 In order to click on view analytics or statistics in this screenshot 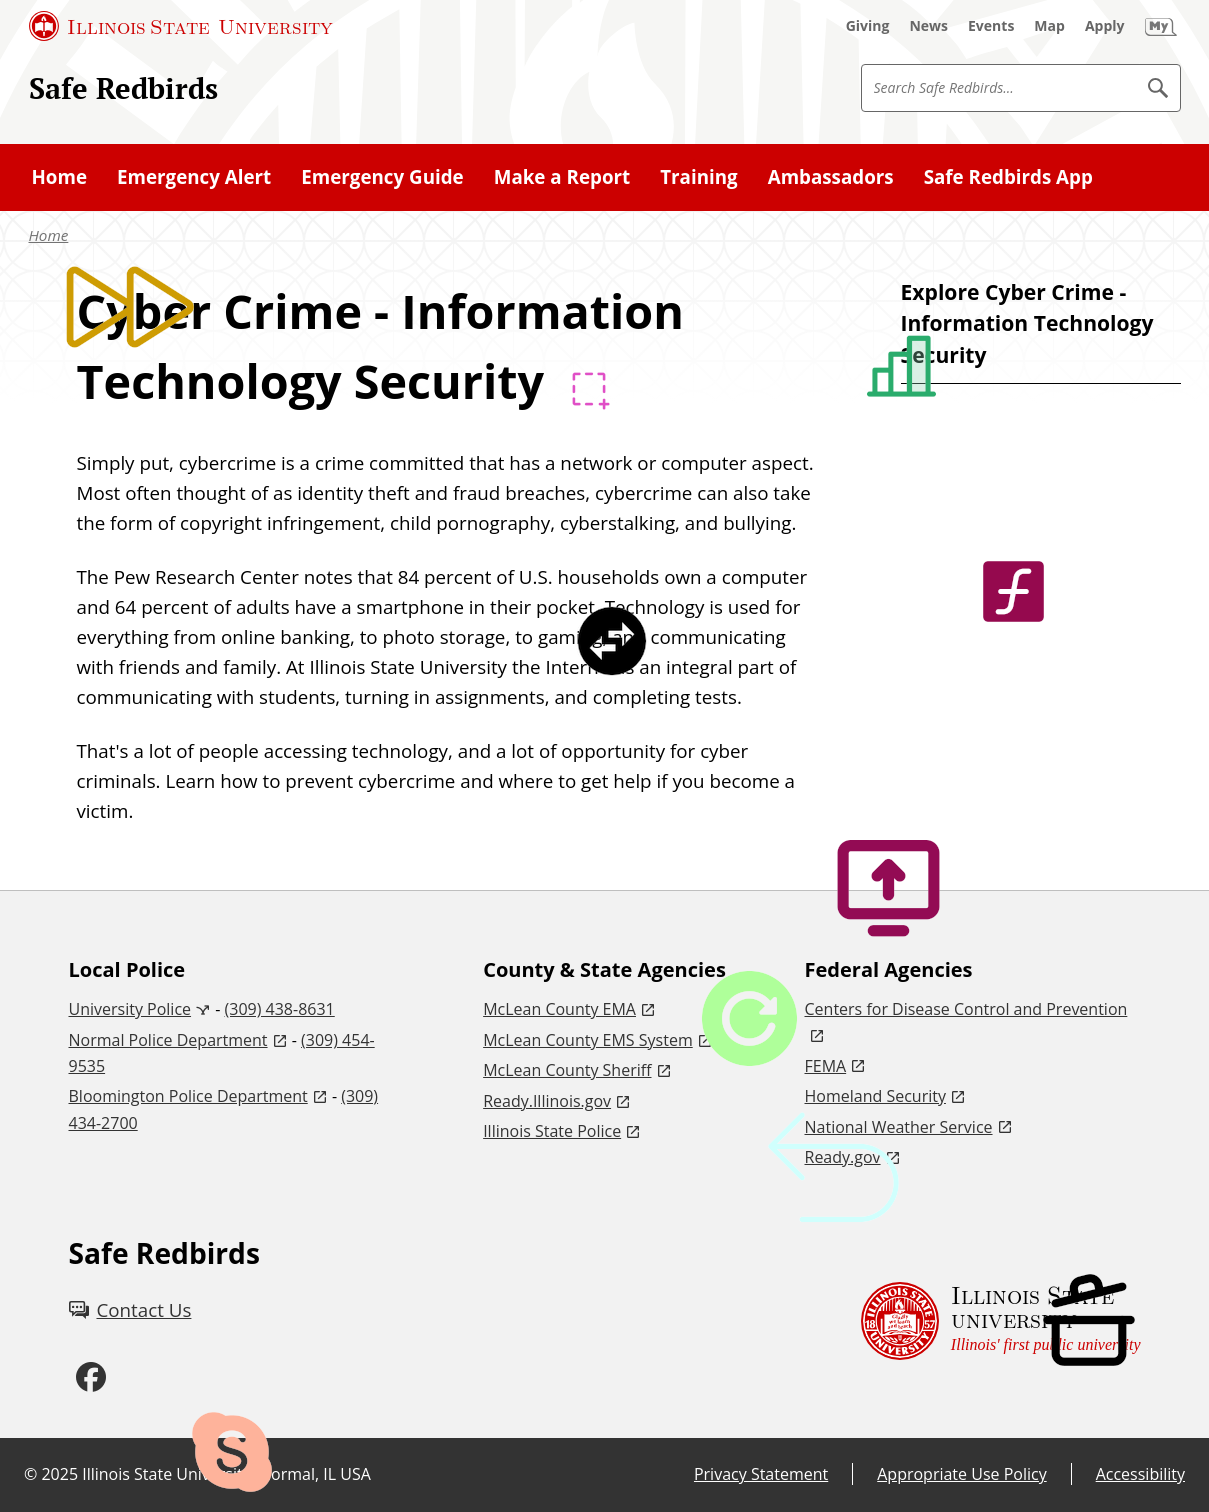, I will do `click(901, 367)`.